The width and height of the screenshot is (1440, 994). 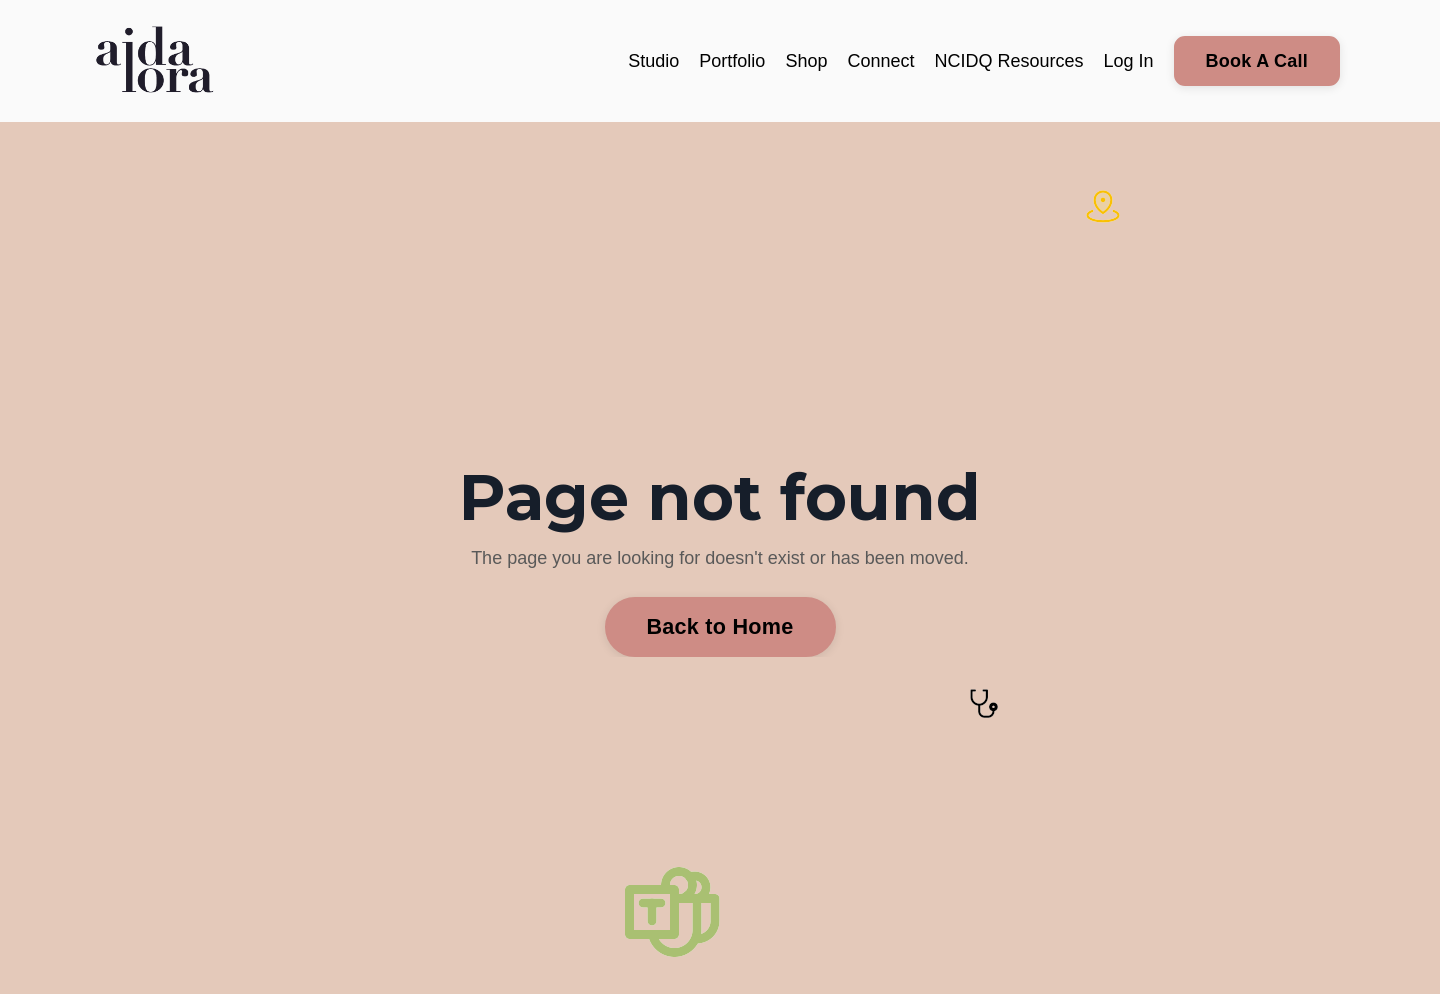 I want to click on open Microsoft Teams, so click(x=670, y=912).